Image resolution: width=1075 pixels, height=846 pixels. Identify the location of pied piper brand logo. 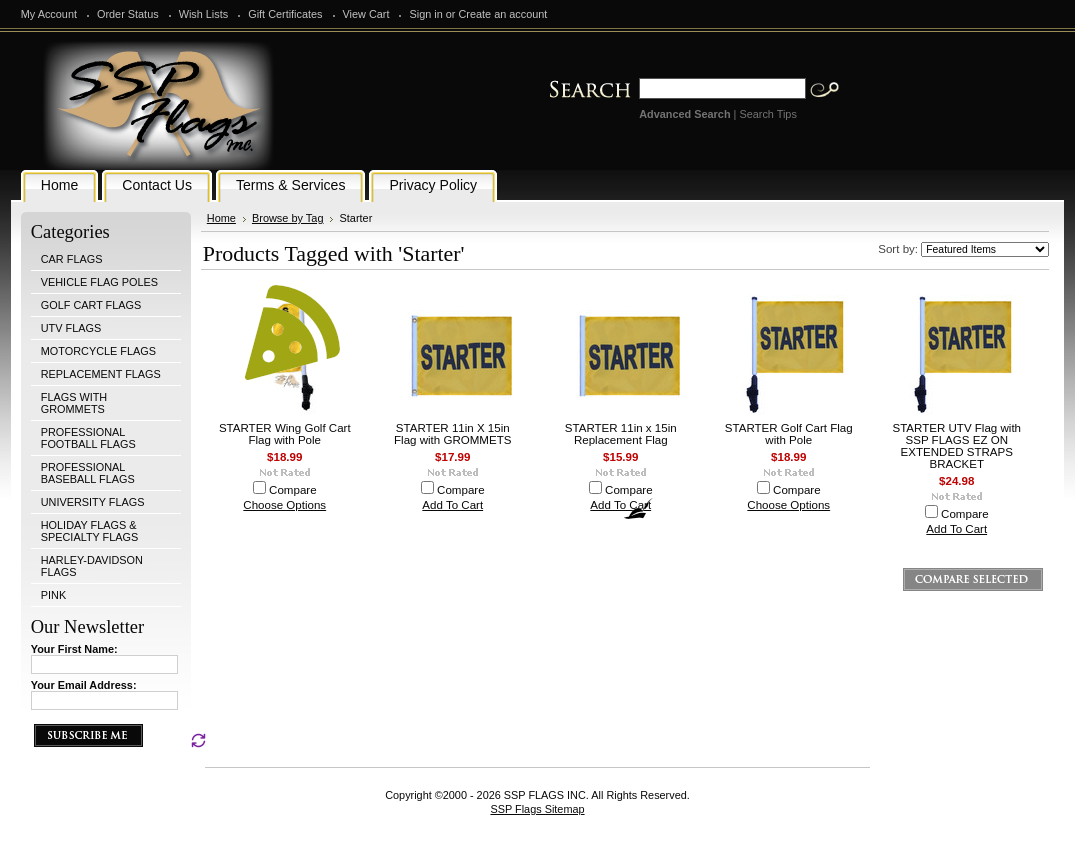
(638, 508).